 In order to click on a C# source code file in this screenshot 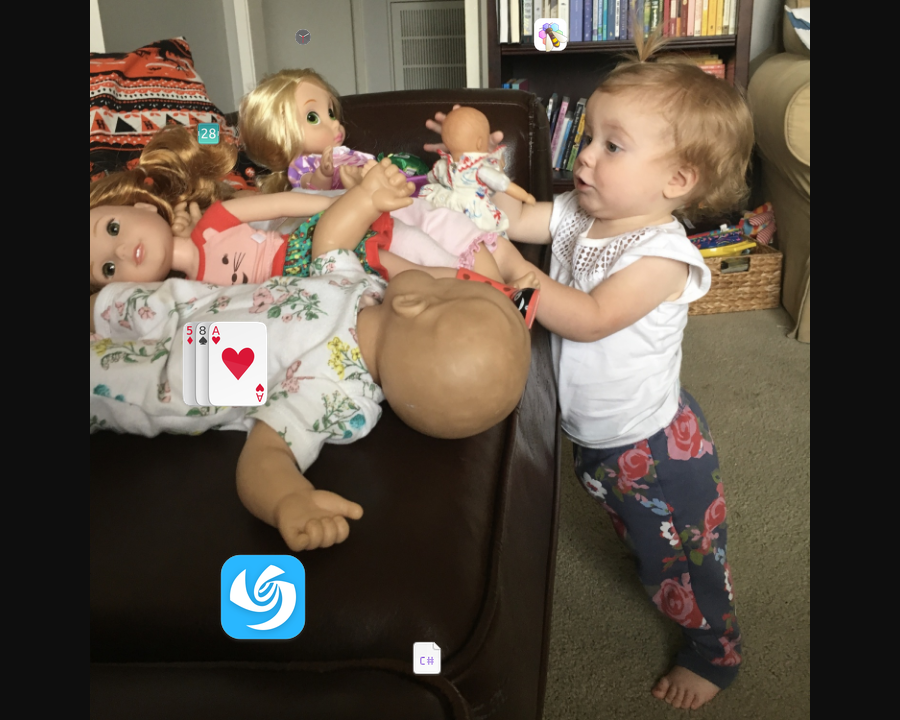, I will do `click(427, 658)`.